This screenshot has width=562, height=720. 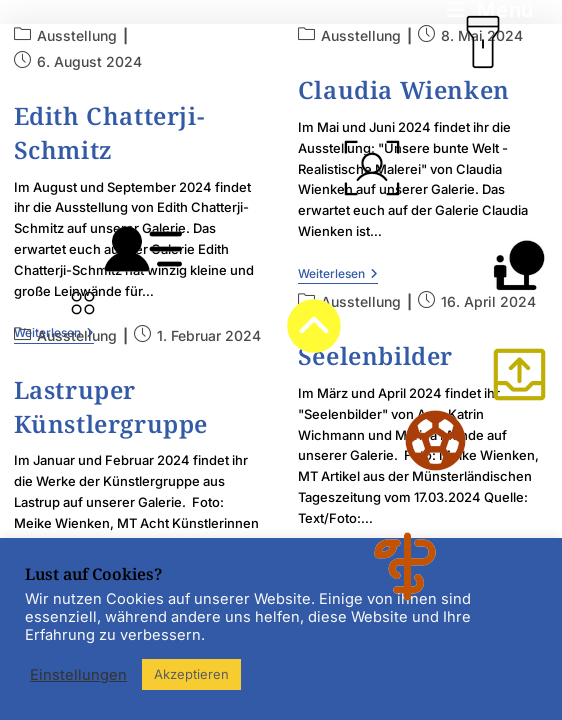 I want to click on focus on or locate a specific user, so click(x=372, y=168).